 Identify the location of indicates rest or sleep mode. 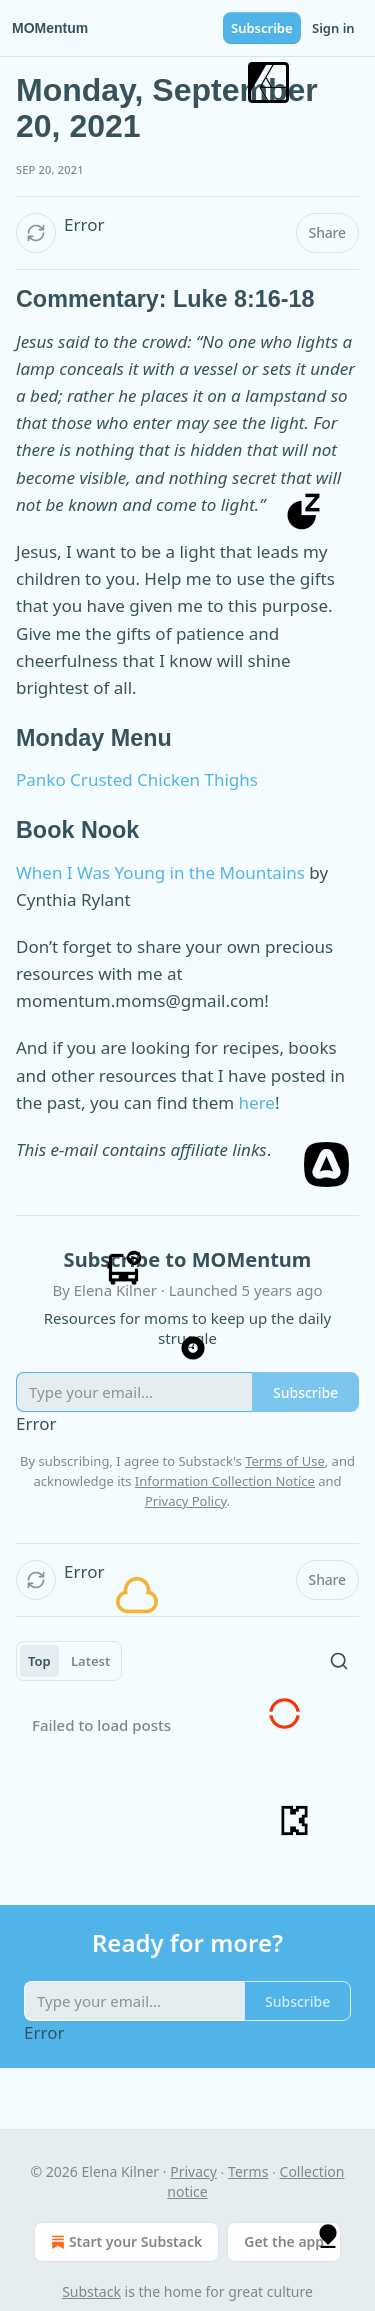
(303, 511).